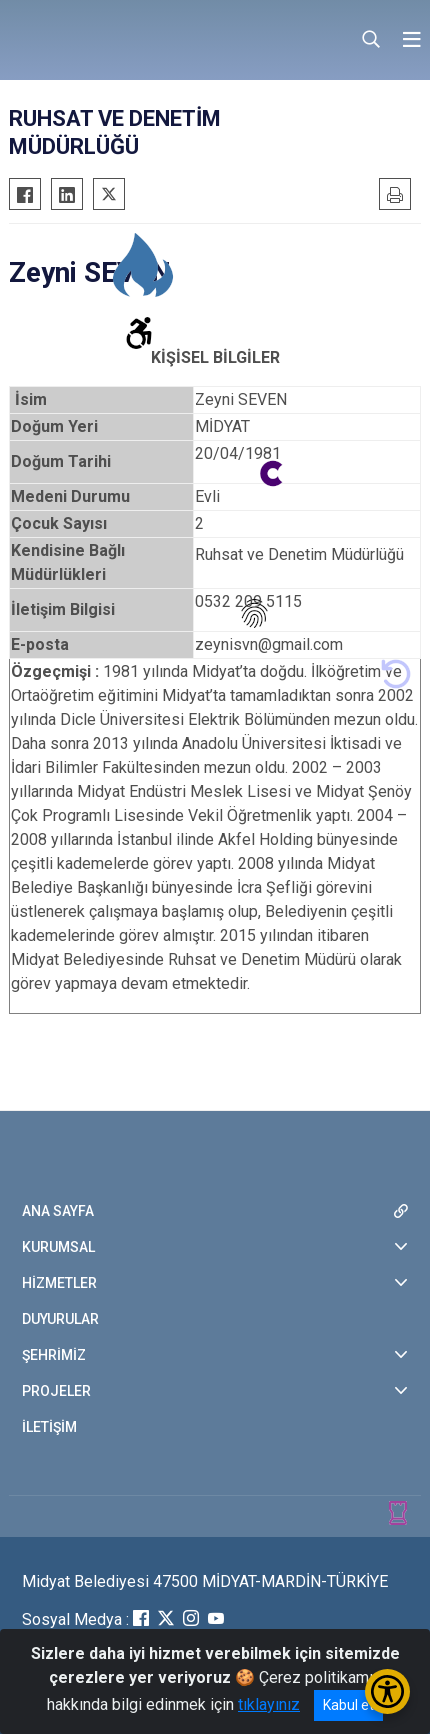  I want to click on MonkeyTie company logo, so click(254, 613).